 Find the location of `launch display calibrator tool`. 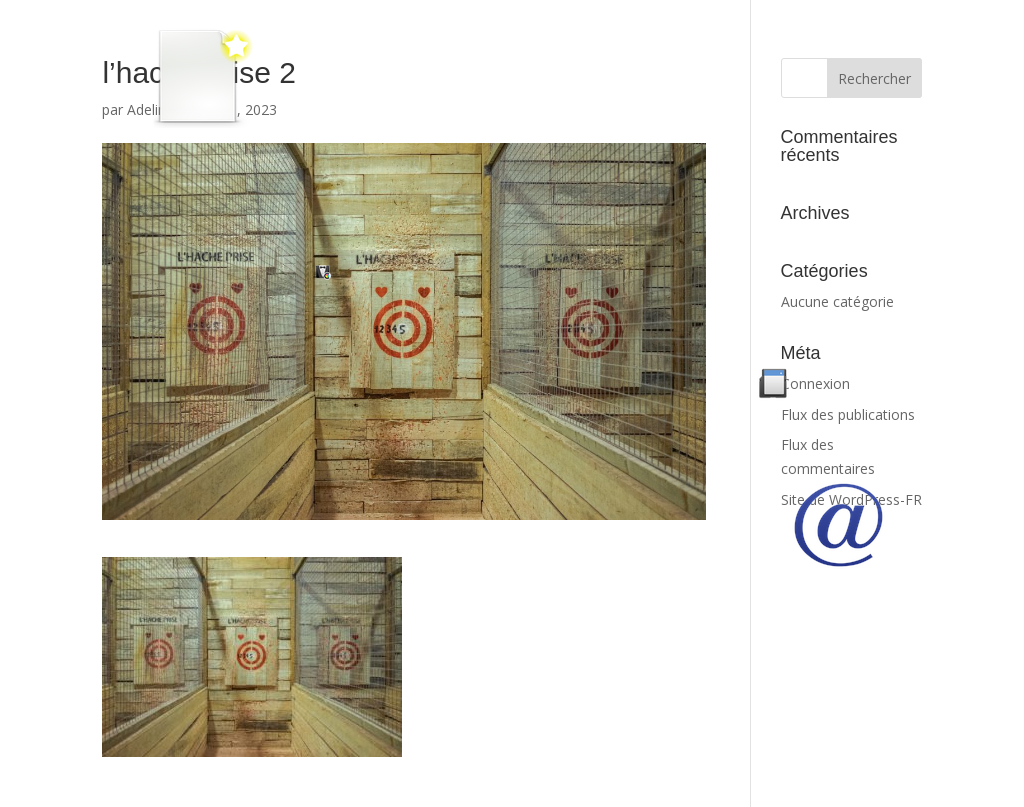

launch display calibrator tool is located at coordinates (323, 272).